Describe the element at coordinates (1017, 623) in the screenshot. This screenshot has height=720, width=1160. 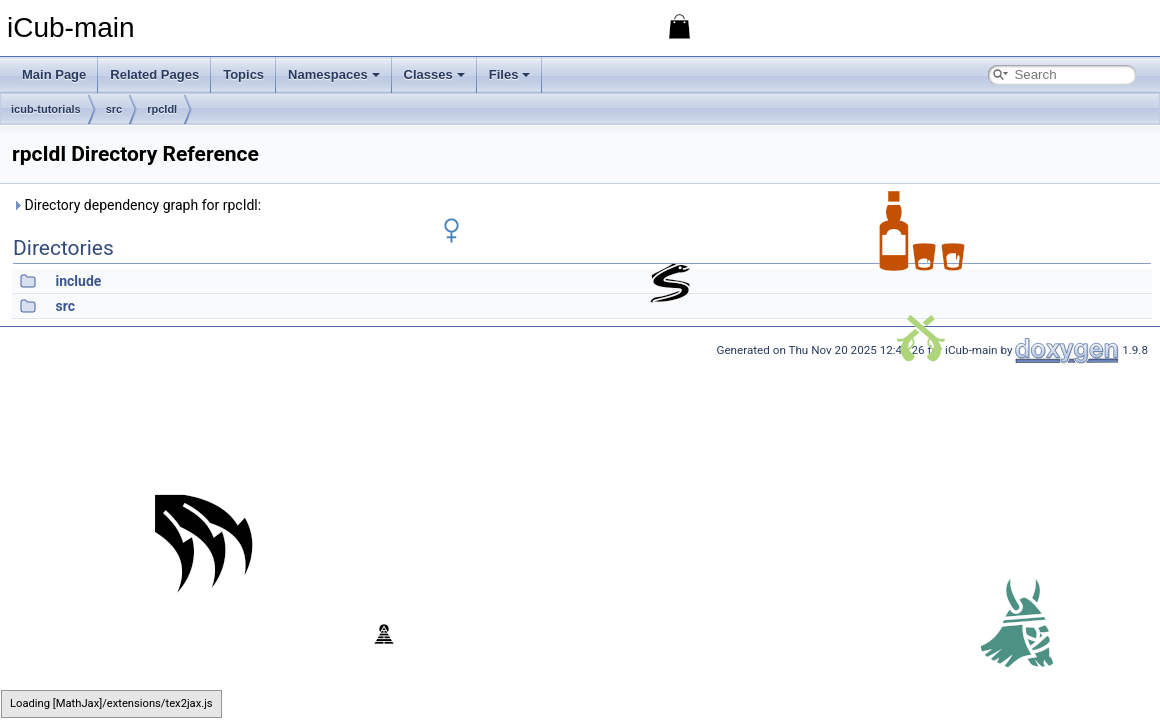
I see `select viking character or class` at that location.